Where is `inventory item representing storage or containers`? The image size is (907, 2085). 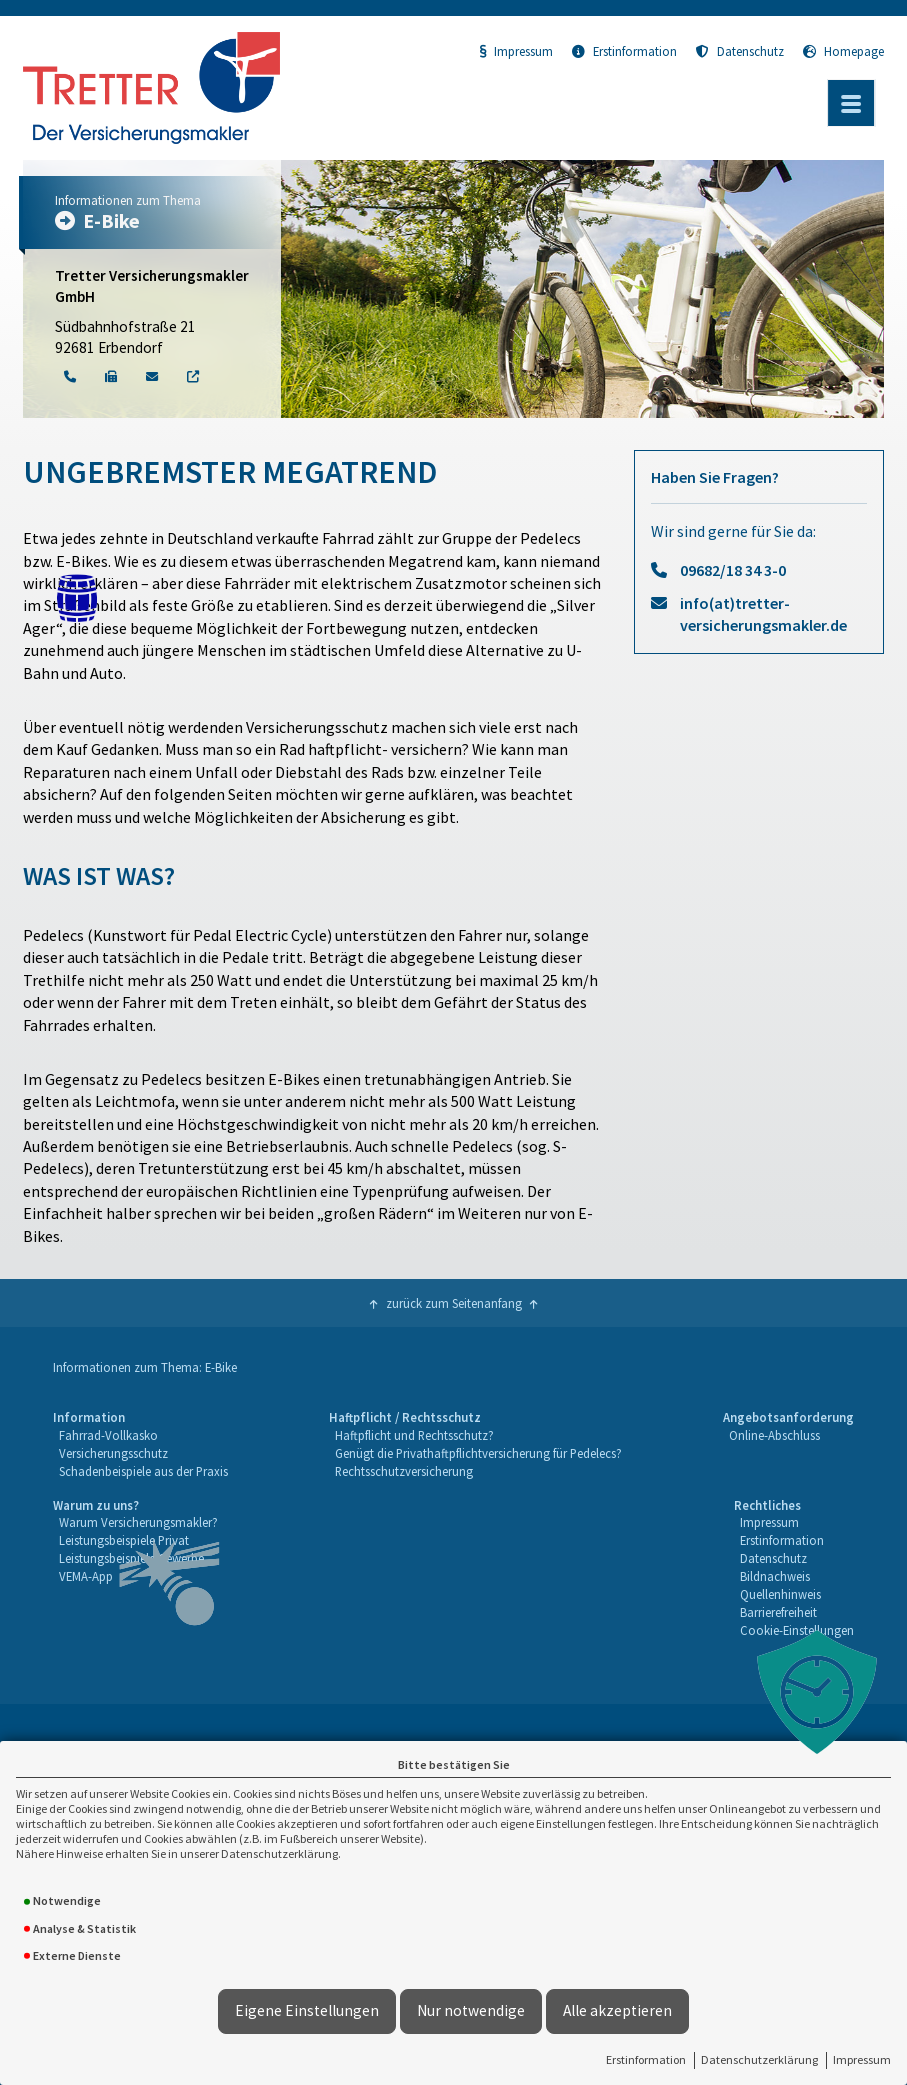 inventory item representing storage or containers is located at coordinates (77, 598).